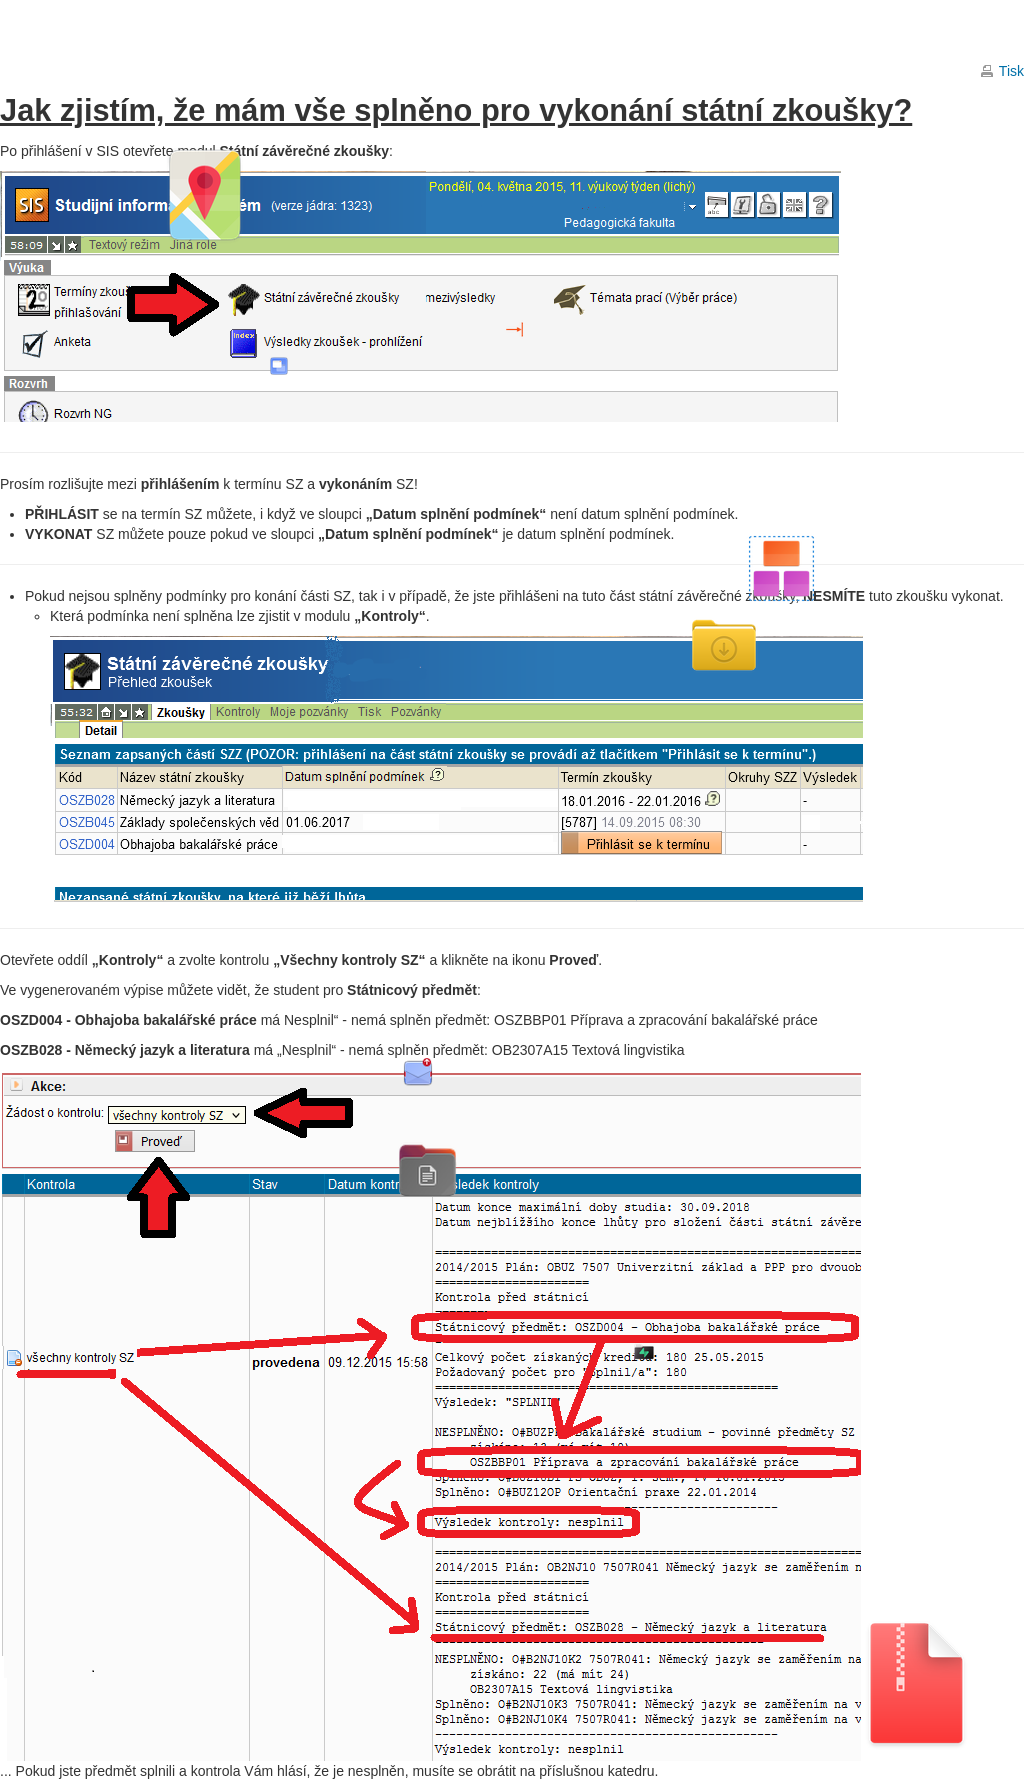 This screenshot has height=1781, width=1024. I want to click on send an email or message, so click(418, 1073).